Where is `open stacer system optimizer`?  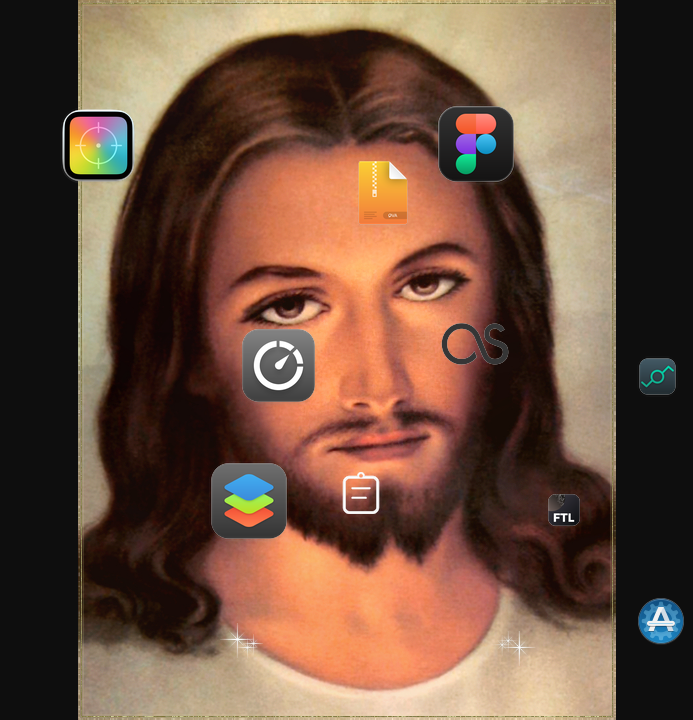
open stacer system optimizer is located at coordinates (278, 365).